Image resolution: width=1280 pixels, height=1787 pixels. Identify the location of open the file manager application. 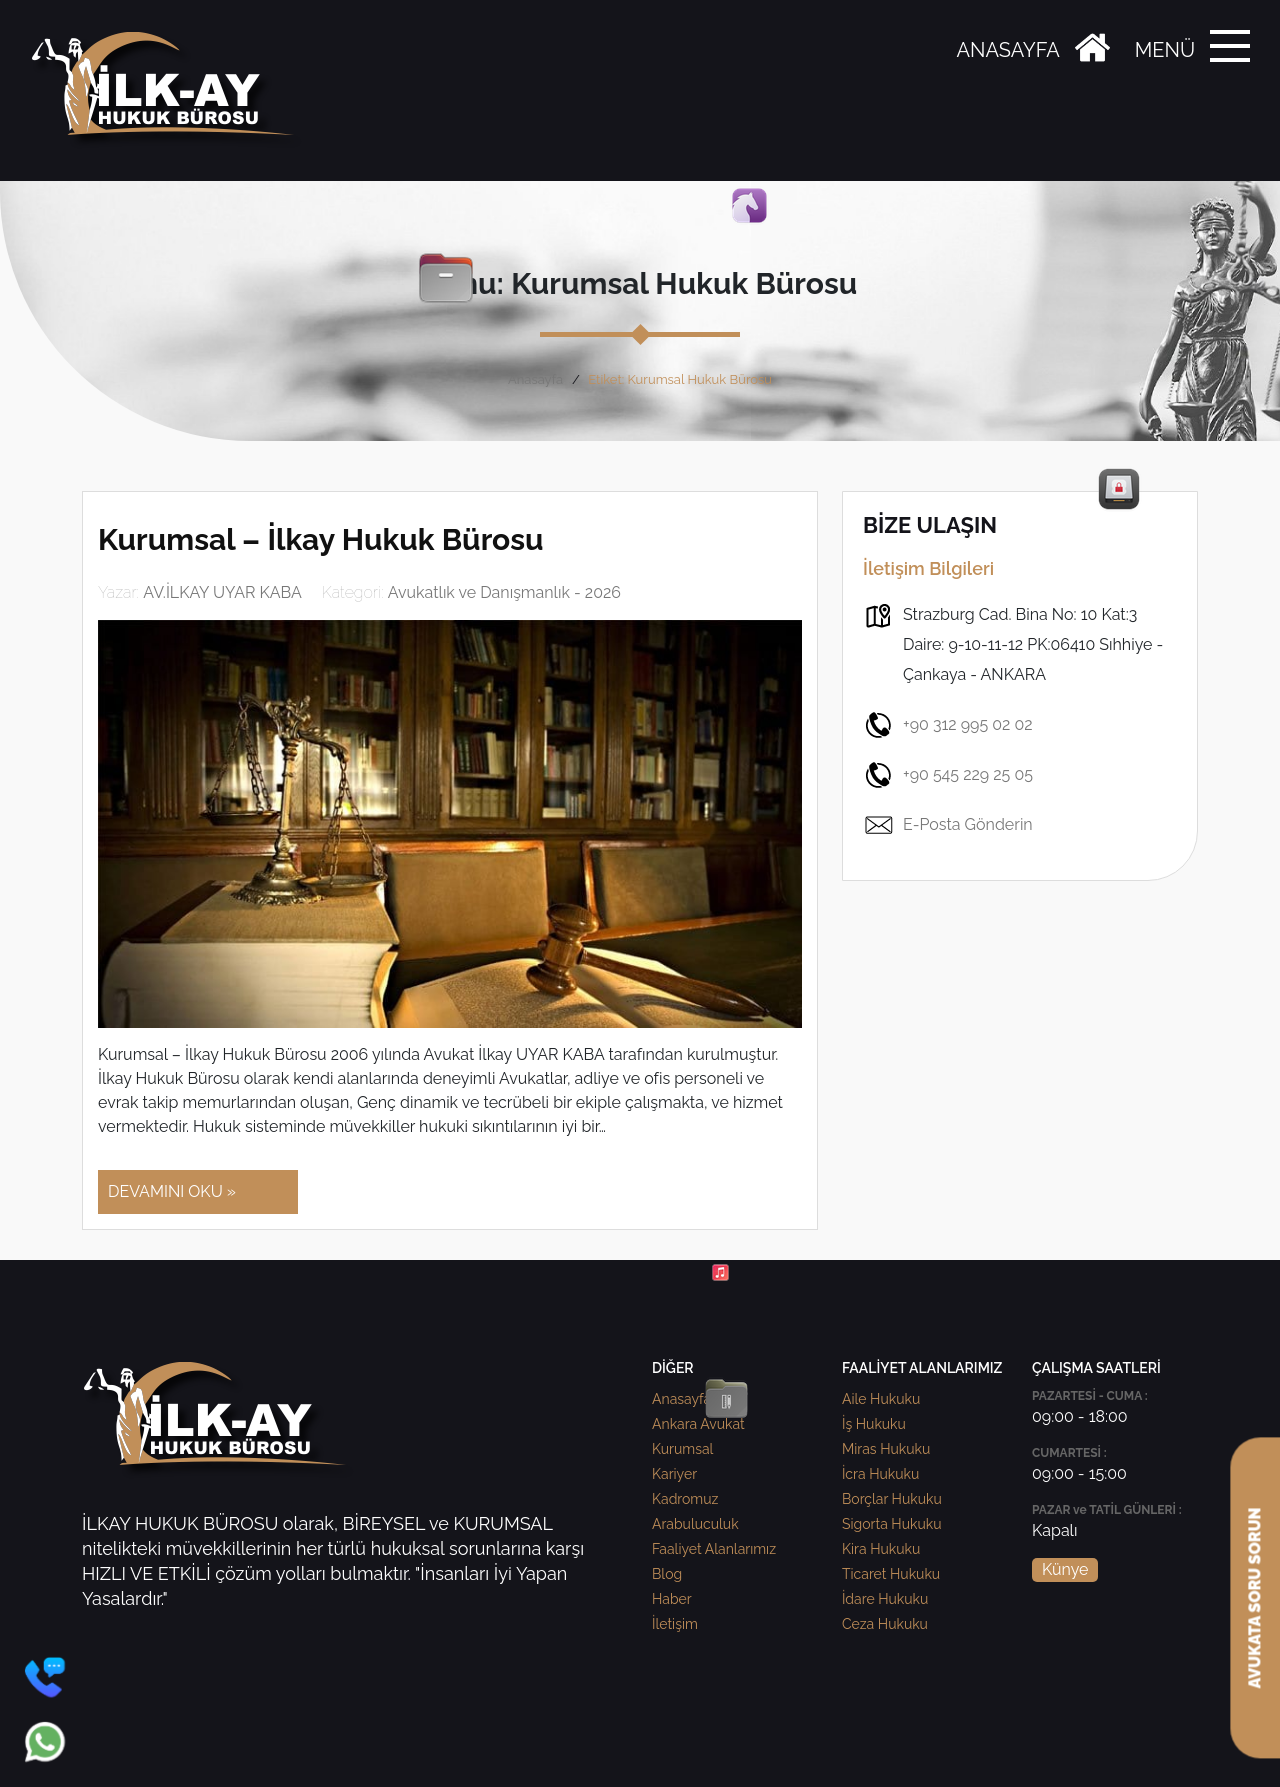
(446, 278).